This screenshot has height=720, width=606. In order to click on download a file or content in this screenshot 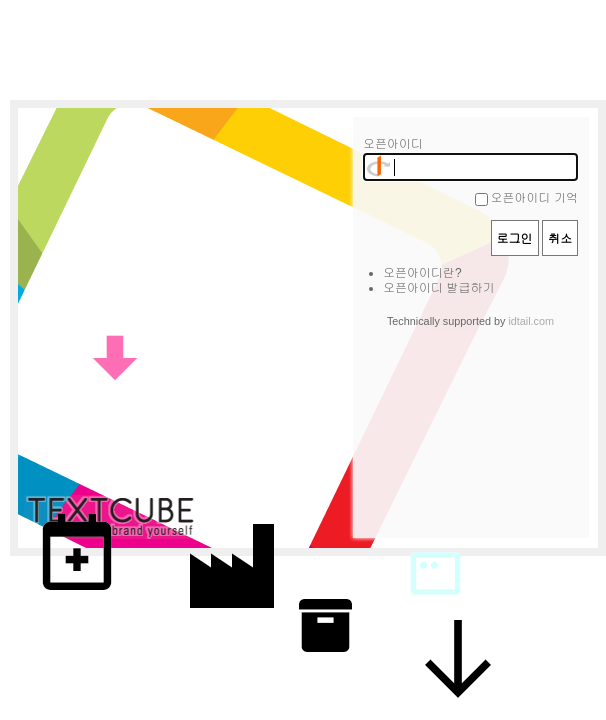, I will do `click(115, 358)`.